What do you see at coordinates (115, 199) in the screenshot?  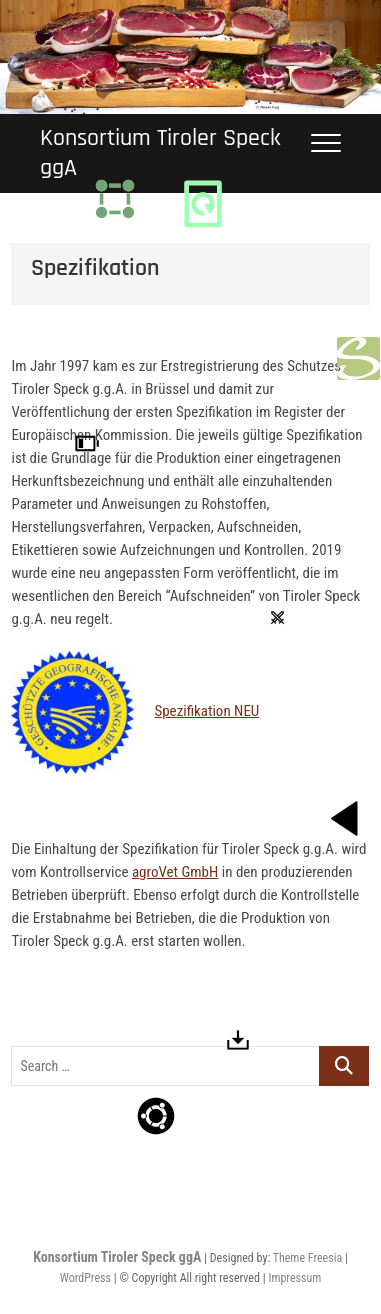 I see `access shape tools or vector editing` at bounding box center [115, 199].